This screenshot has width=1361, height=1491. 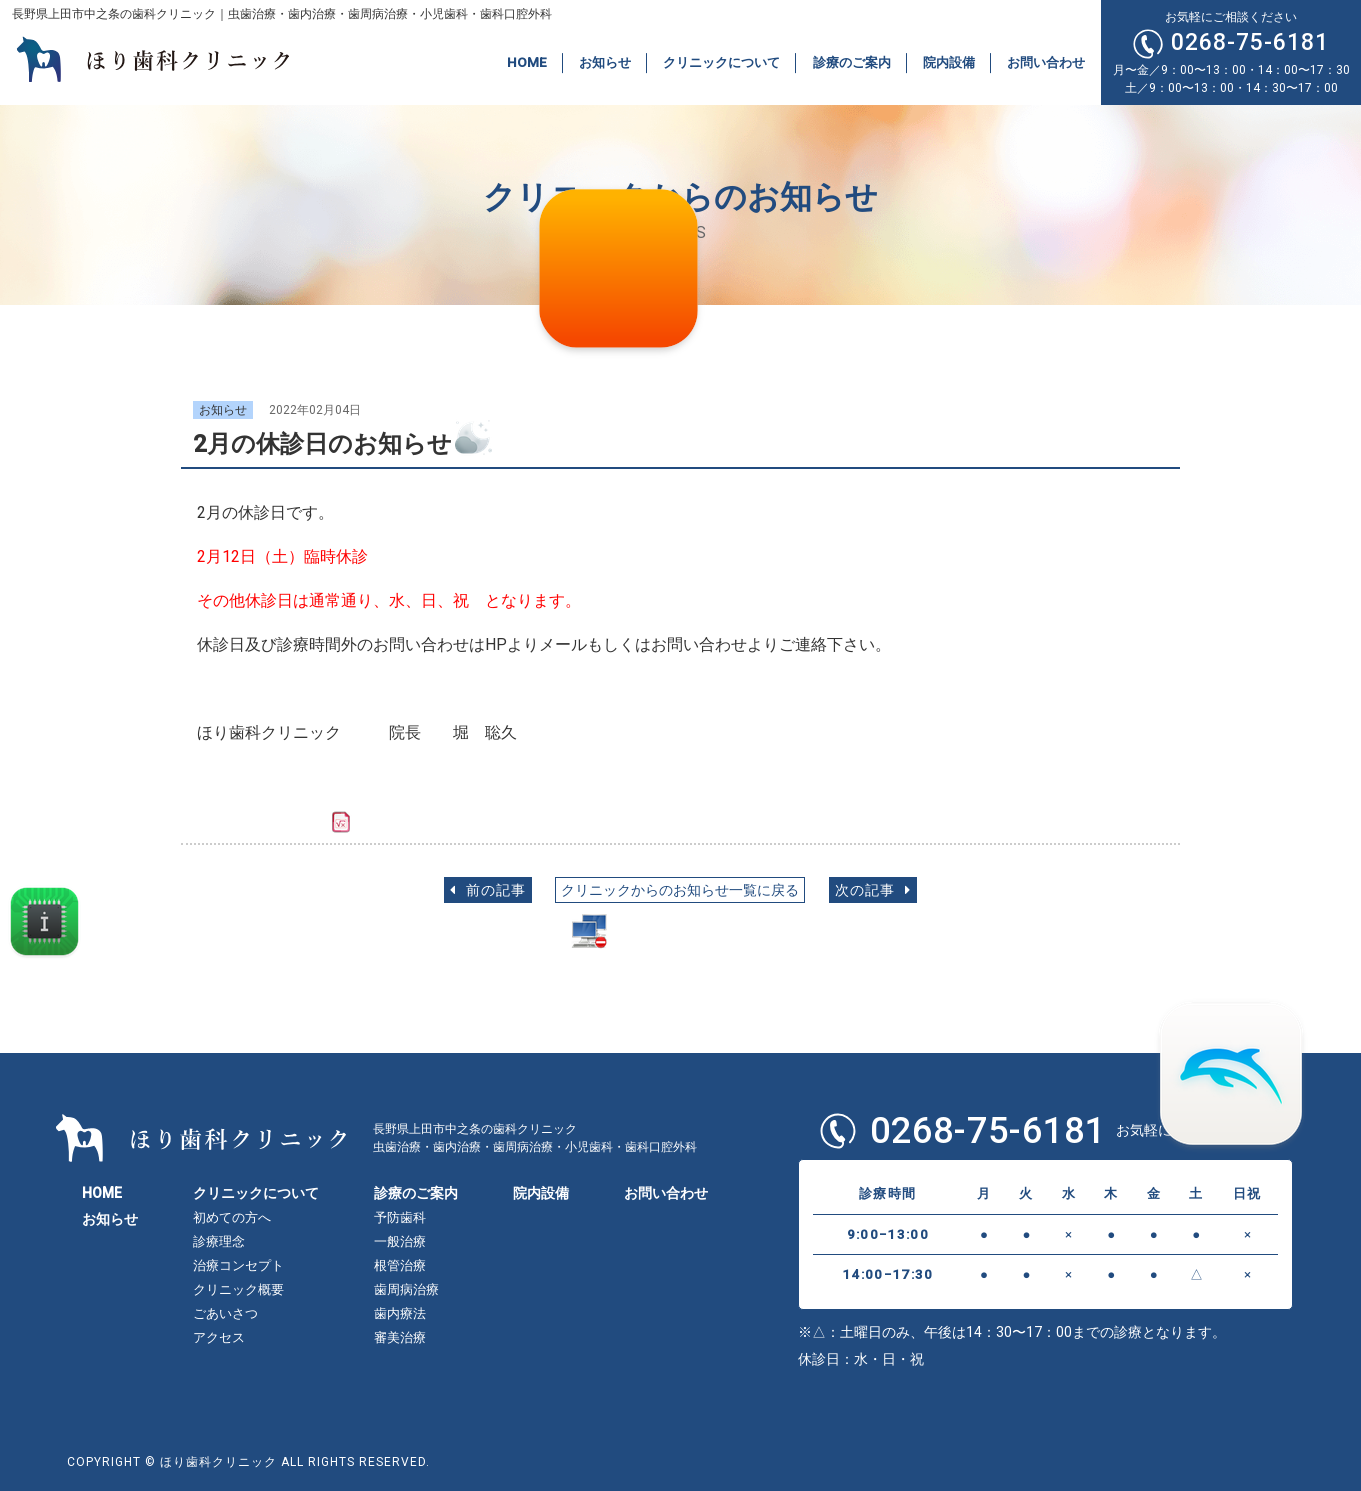 What do you see at coordinates (341, 822) in the screenshot?
I see `libreoffice math formula file` at bounding box center [341, 822].